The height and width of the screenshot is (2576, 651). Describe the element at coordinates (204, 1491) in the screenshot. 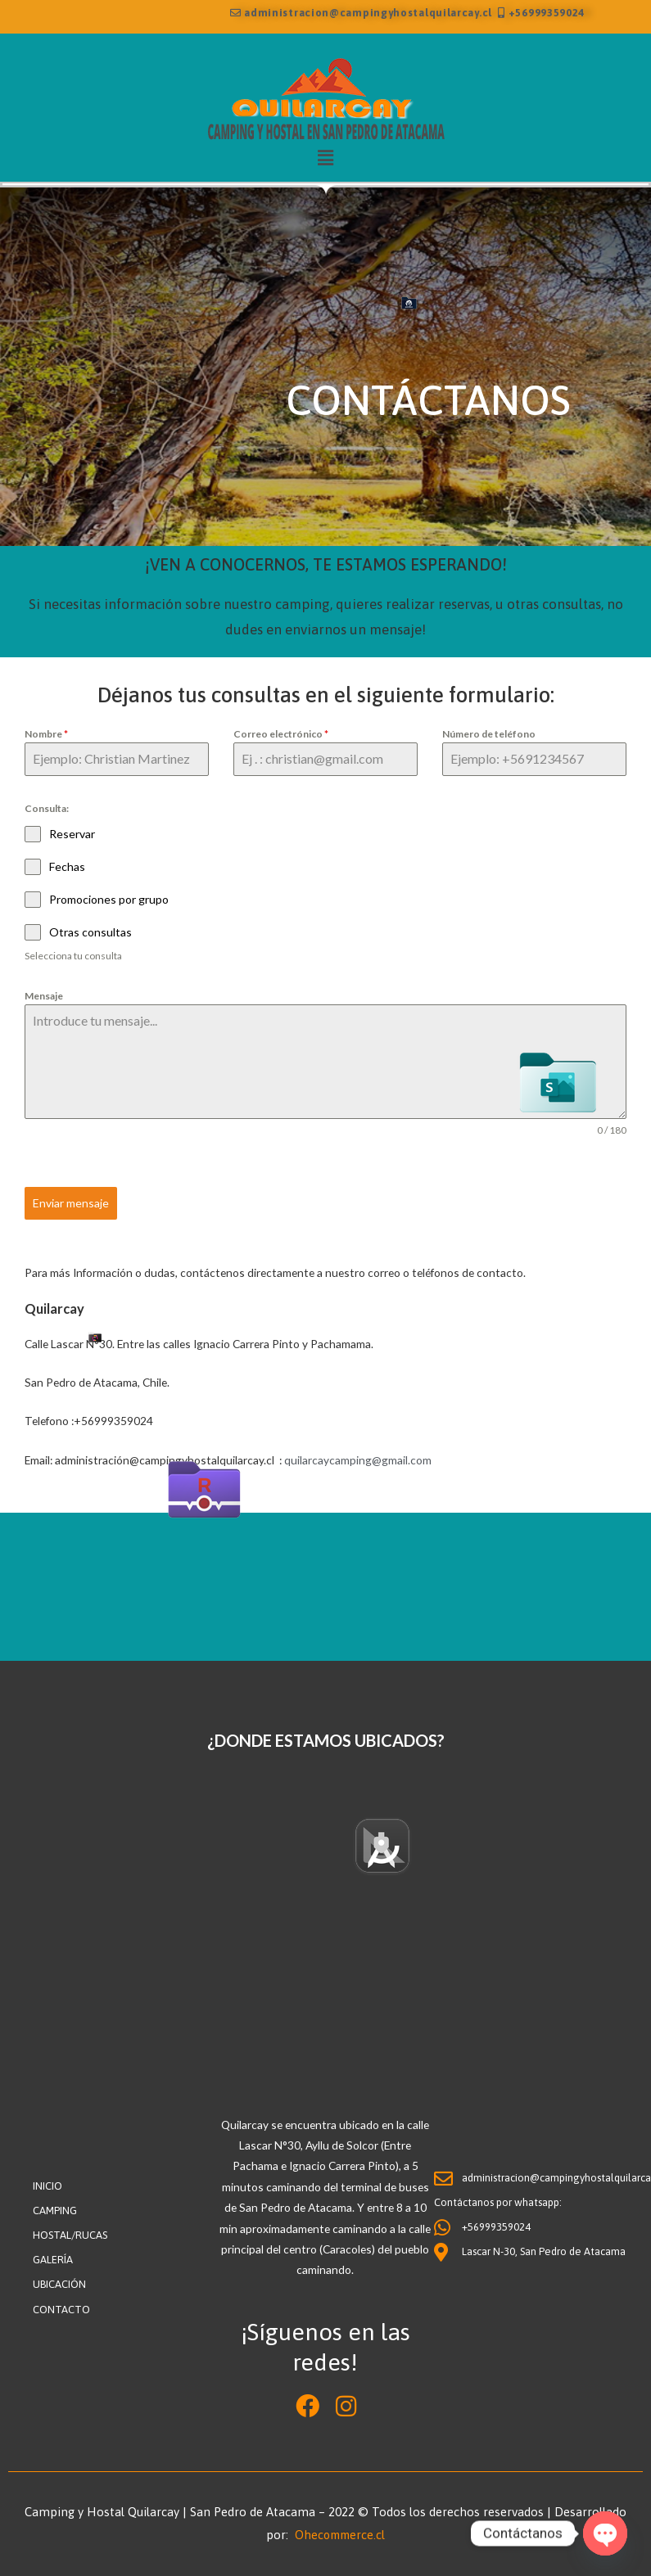

I see `folder for Pokémon Team Rocket collection or fan content` at that location.